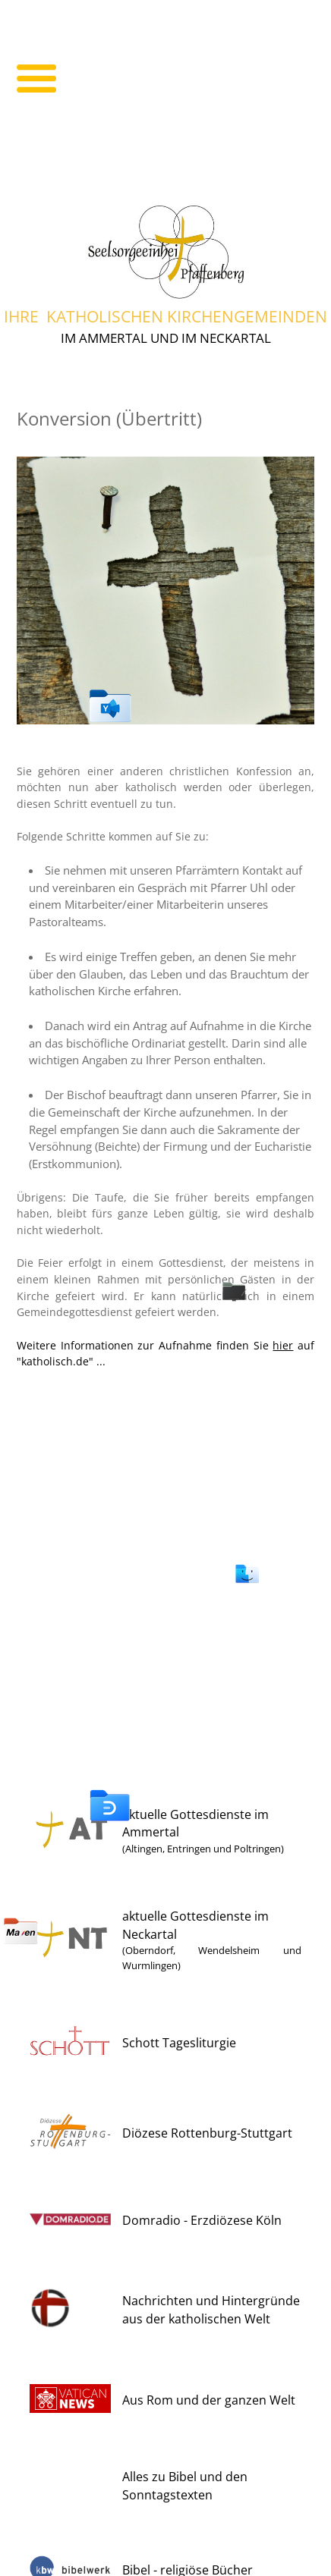 The image size is (331, 2576). Describe the element at coordinates (20, 1932) in the screenshot. I see `folder containing maven project files` at that location.